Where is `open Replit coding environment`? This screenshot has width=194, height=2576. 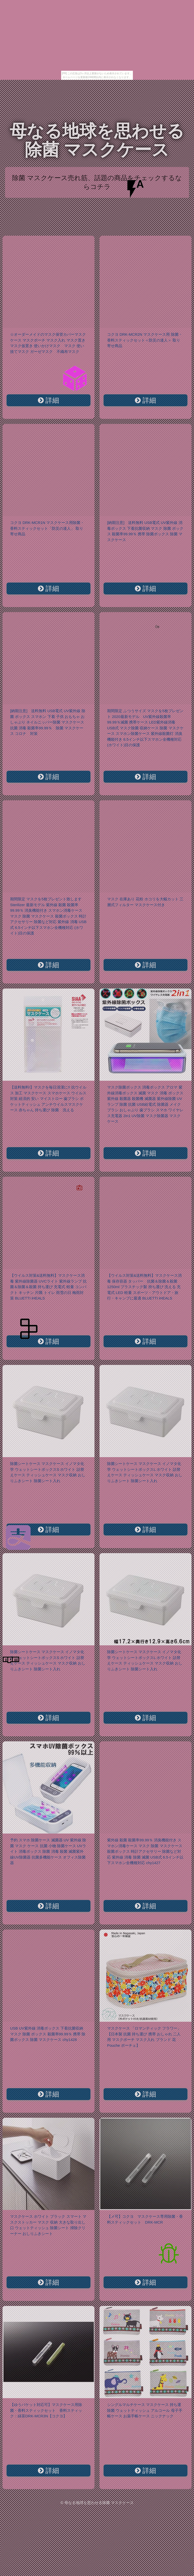 open Replit coding environment is located at coordinates (27, 1329).